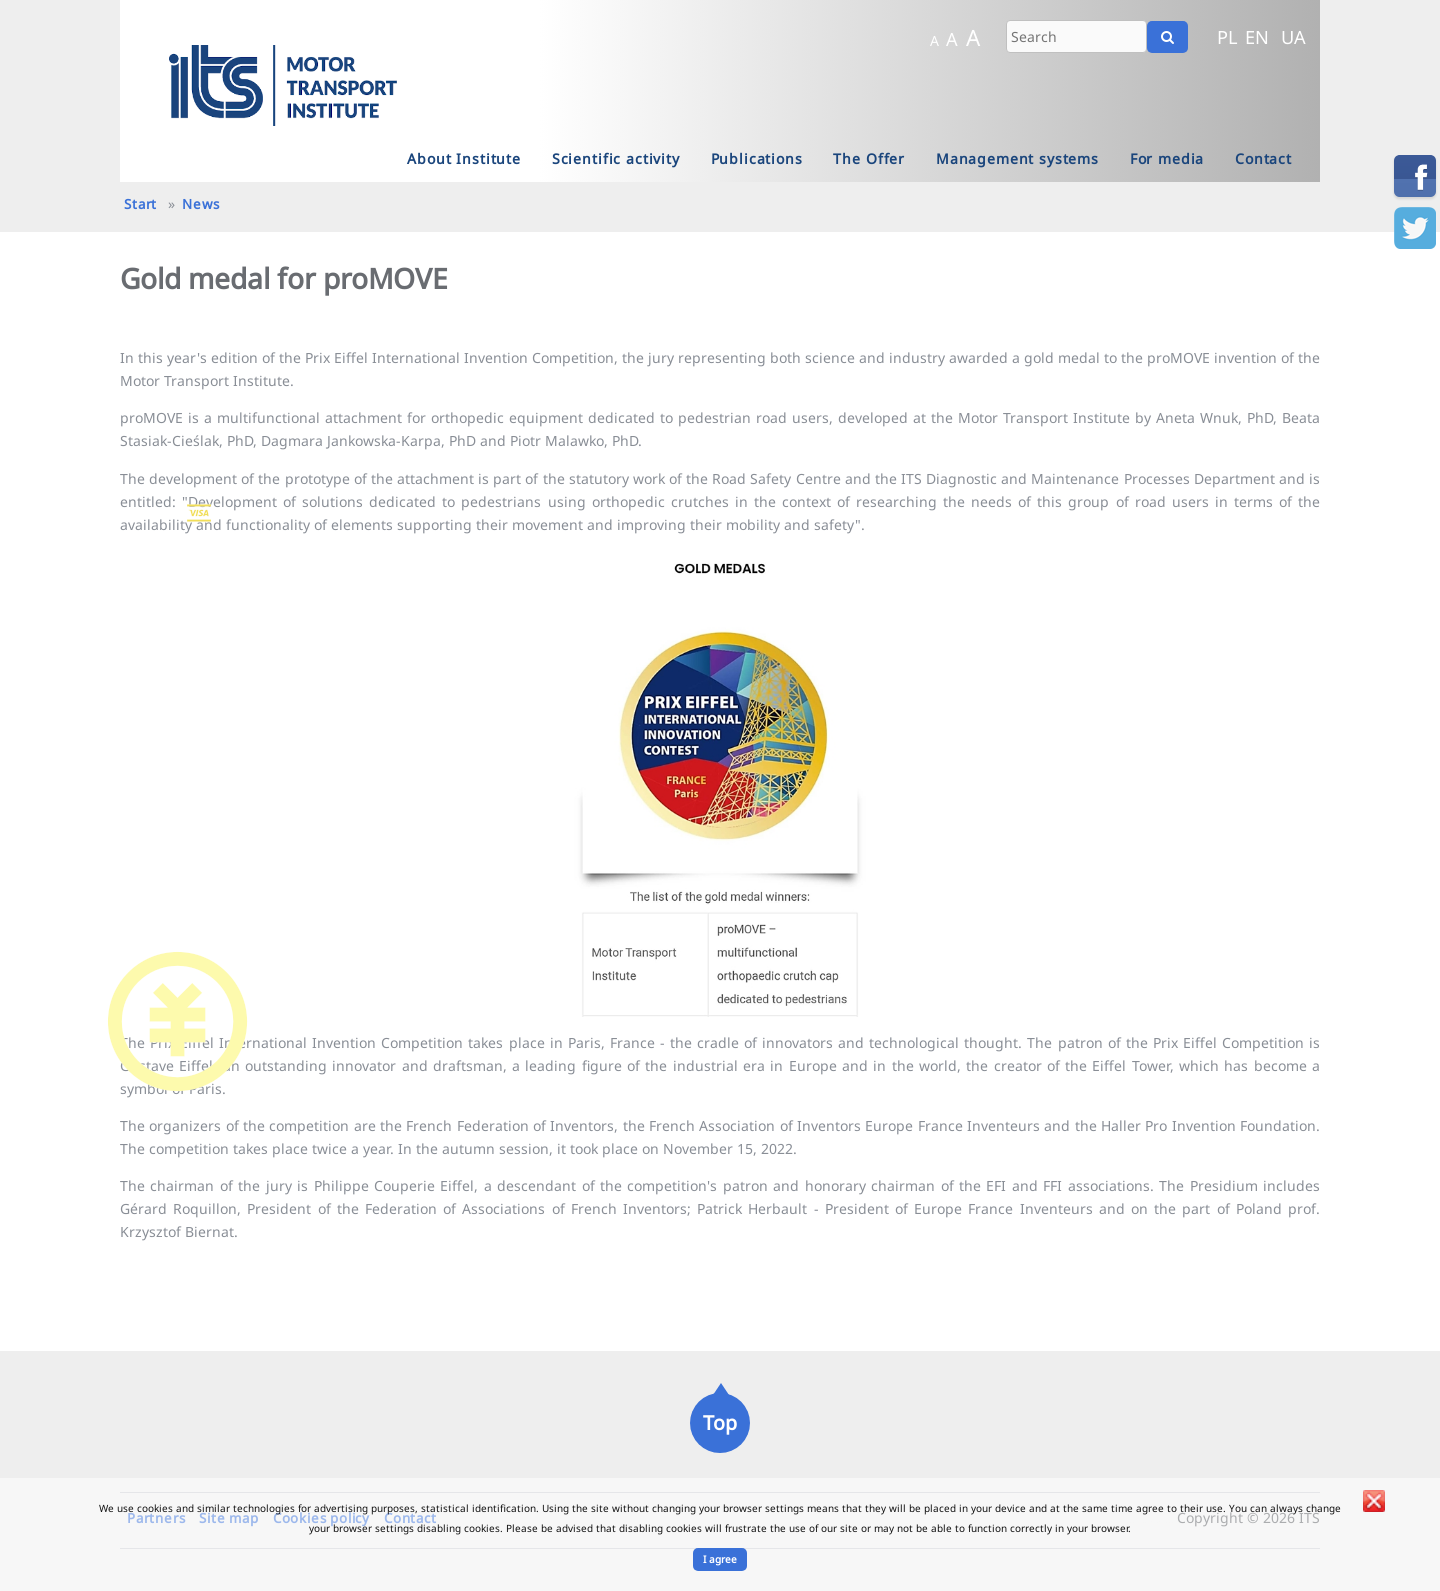  What do you see at coordinates (199, 513) in the screenshot?
I see `visa card accepted as payment method` at bounding box center [199, 513].